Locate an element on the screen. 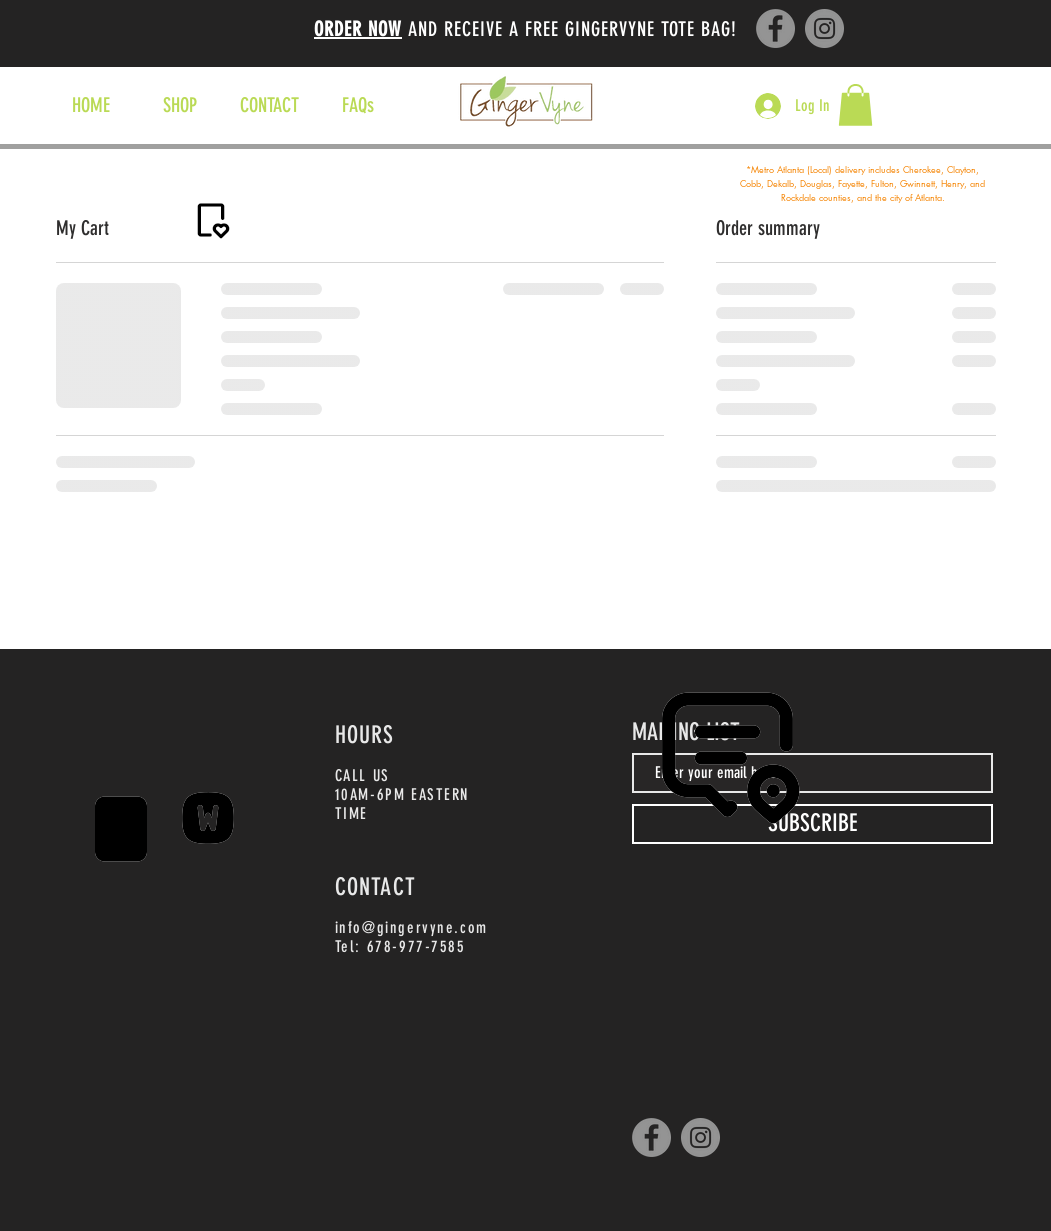 Image resolution: width=1051 pixels, height=1231 pixels. pin a message to a specific location is located at coordinates (727, 751).